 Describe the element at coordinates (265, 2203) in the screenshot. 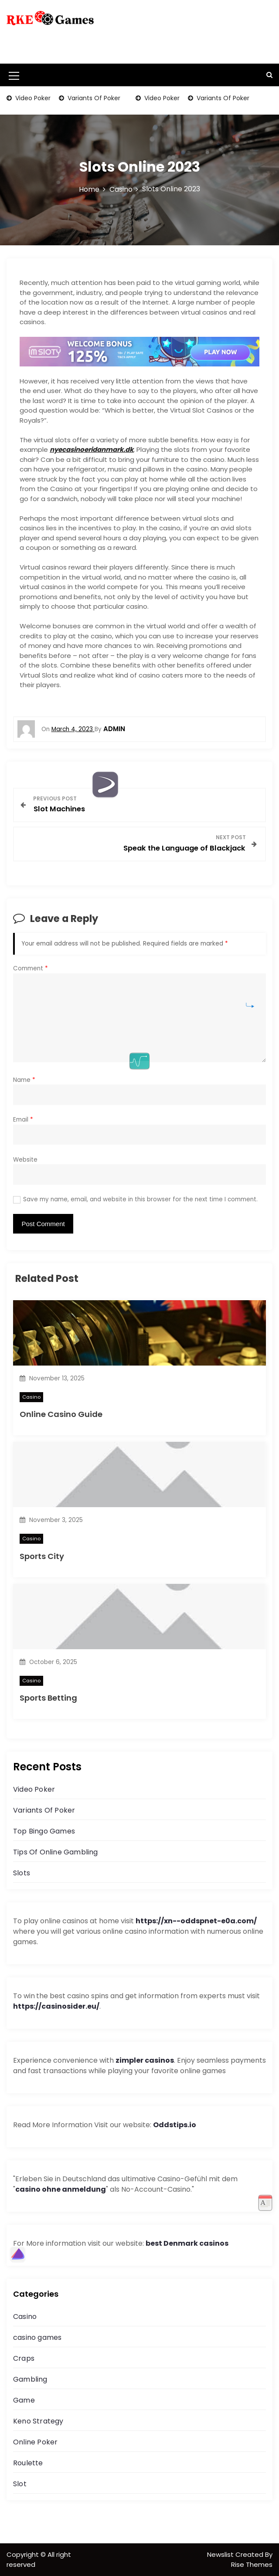

I see `open ebook reader application` at that location.